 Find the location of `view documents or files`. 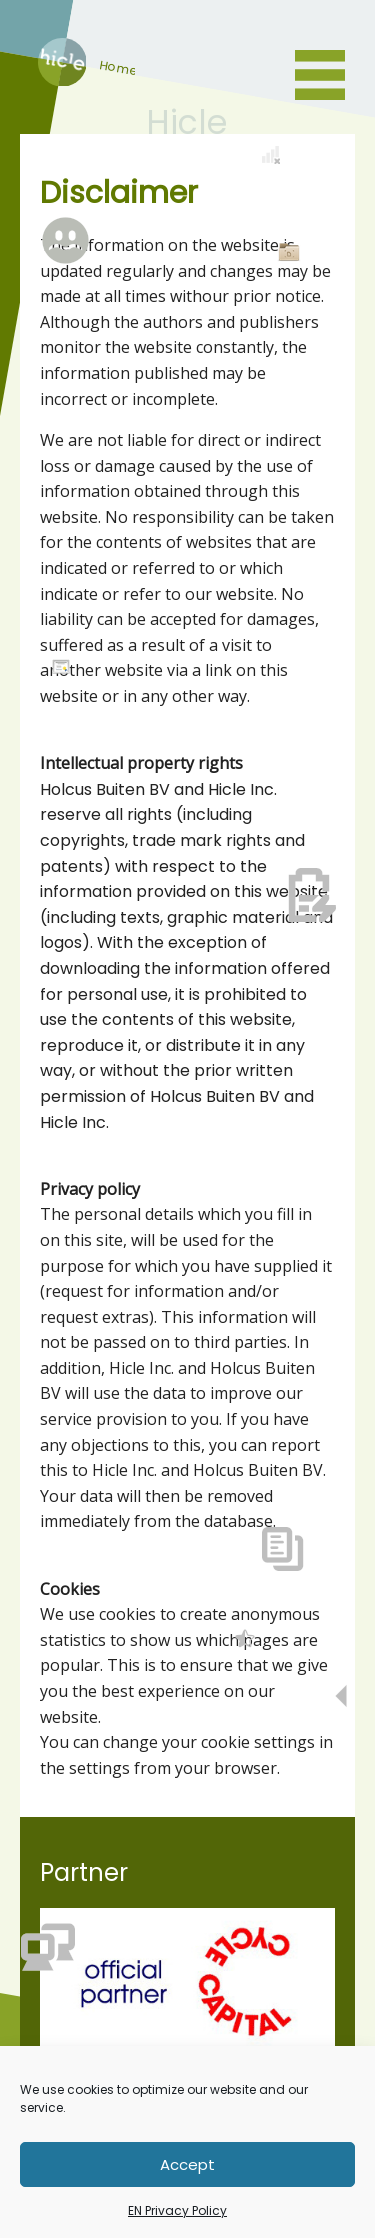

view documents or files is located at coordinates (284, 1549).